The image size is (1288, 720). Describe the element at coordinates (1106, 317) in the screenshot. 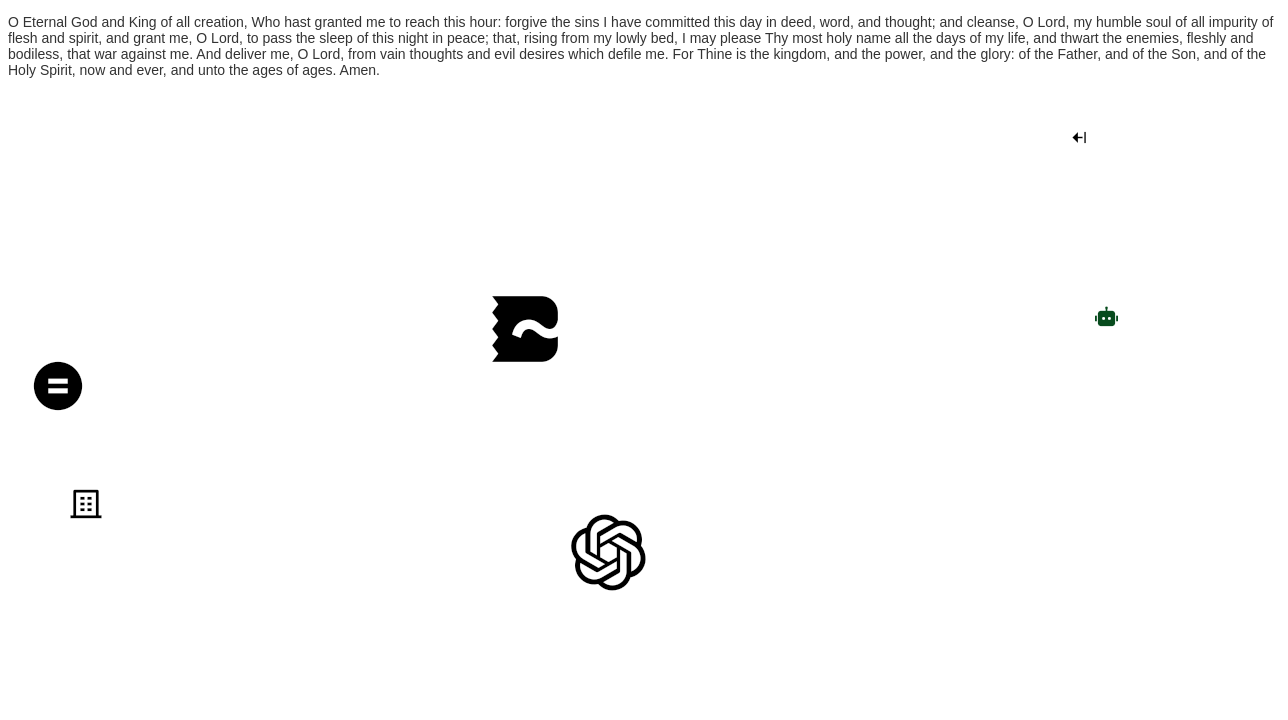

I see `access AI assistant or chatbot features` at that location.